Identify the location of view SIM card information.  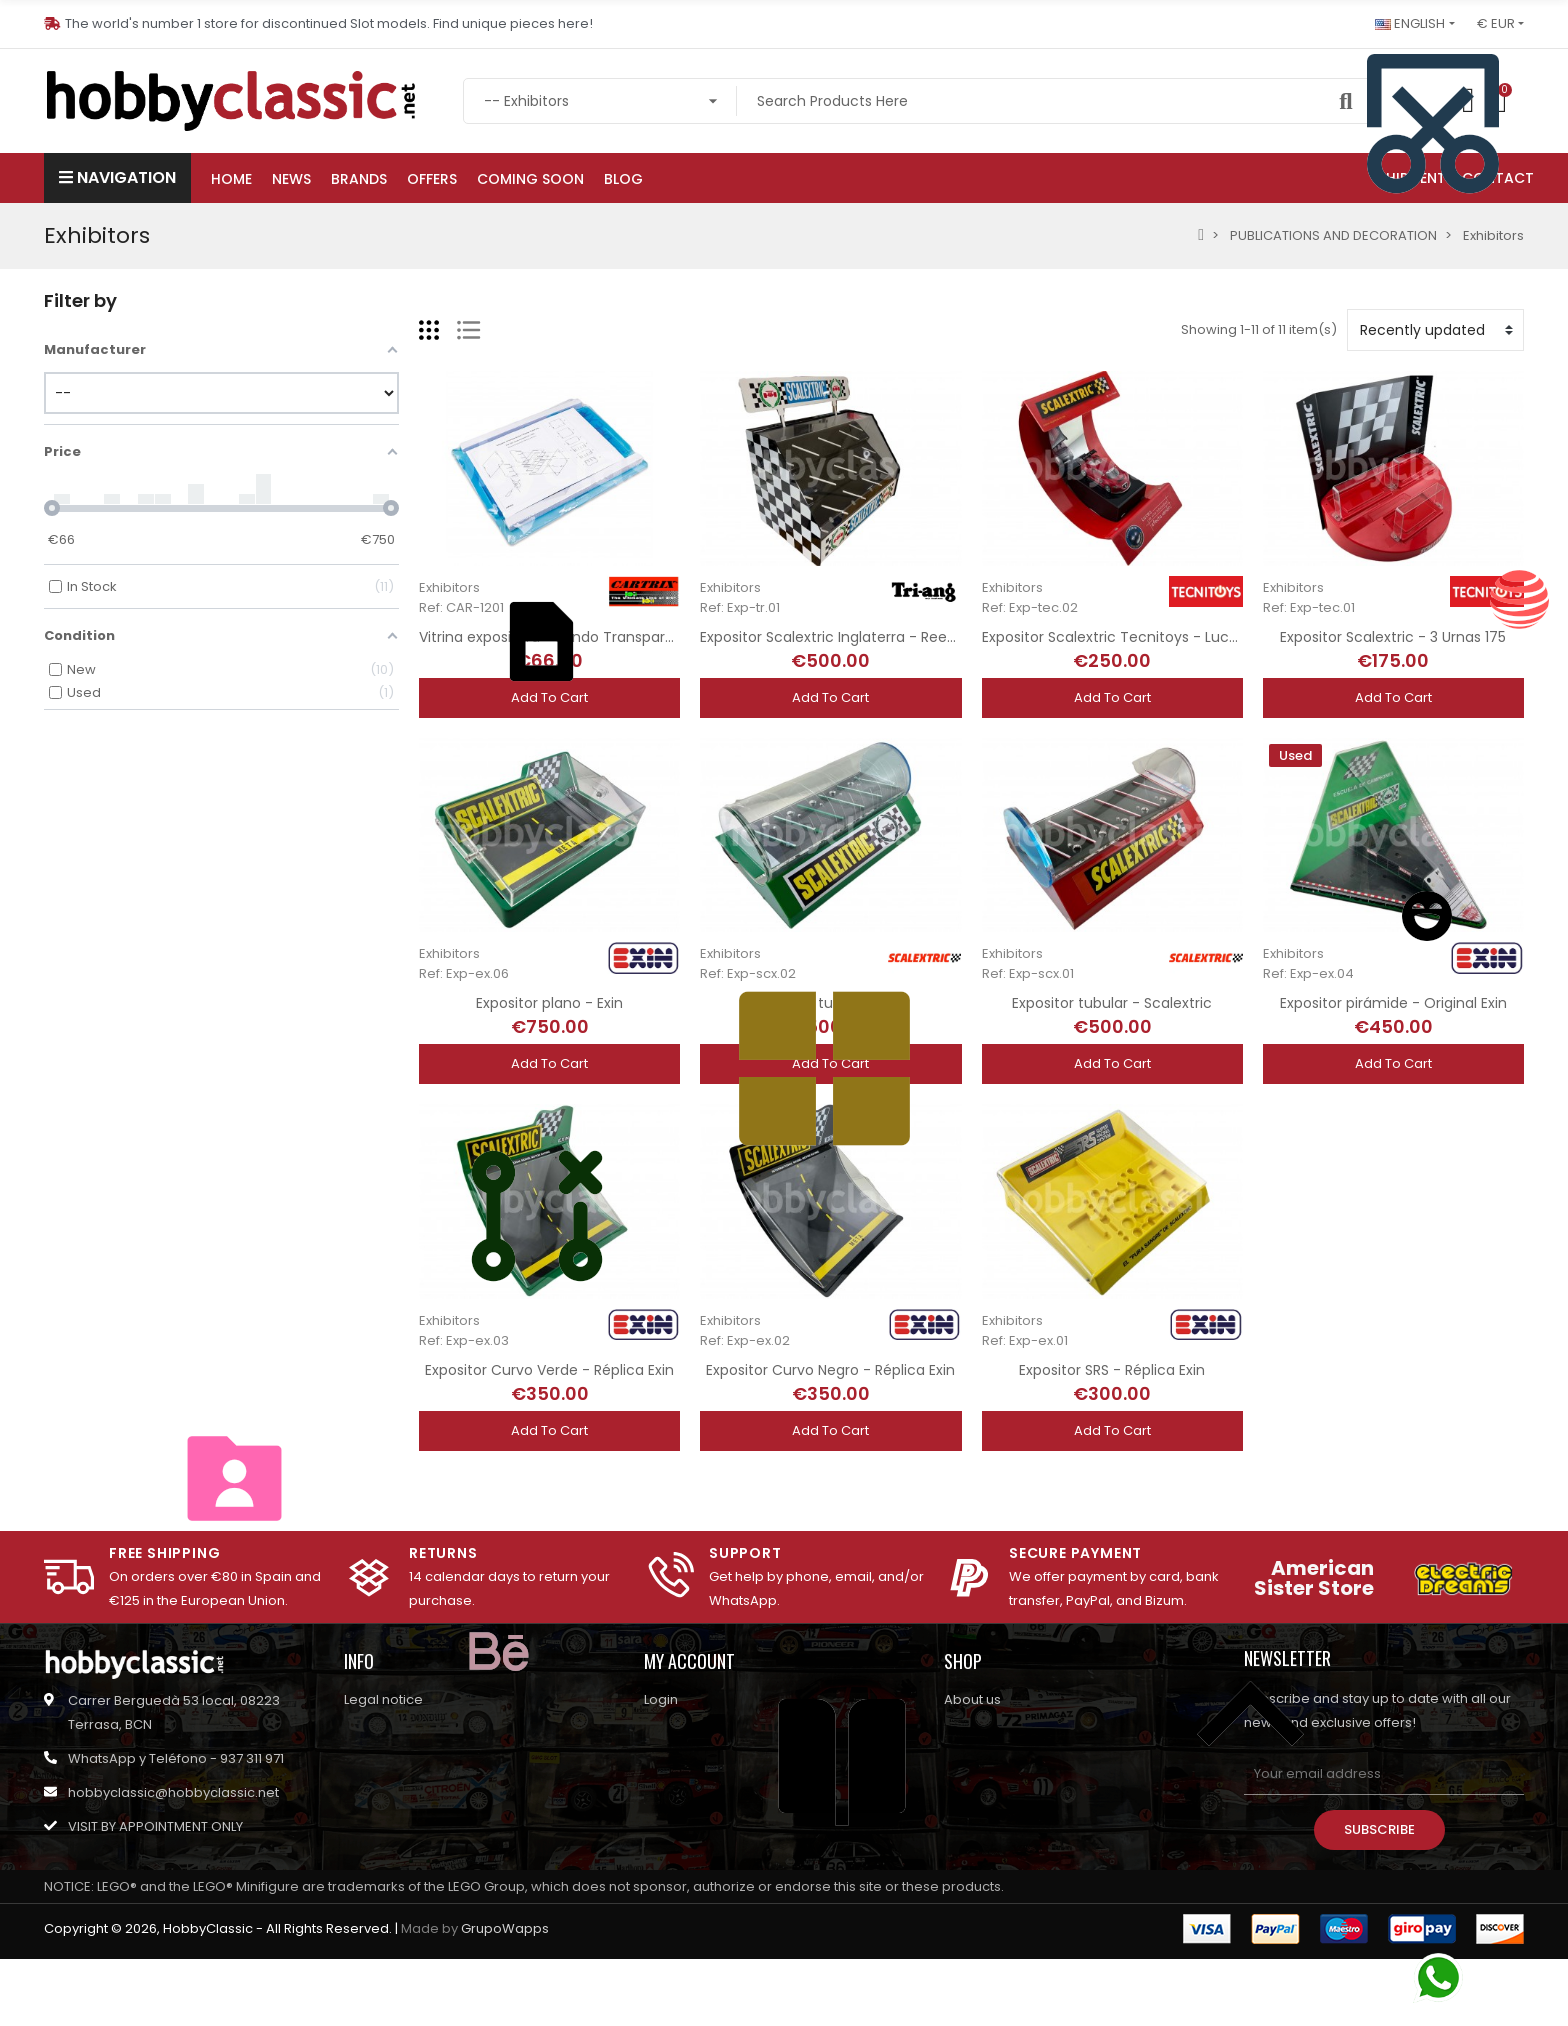
(541, 641).